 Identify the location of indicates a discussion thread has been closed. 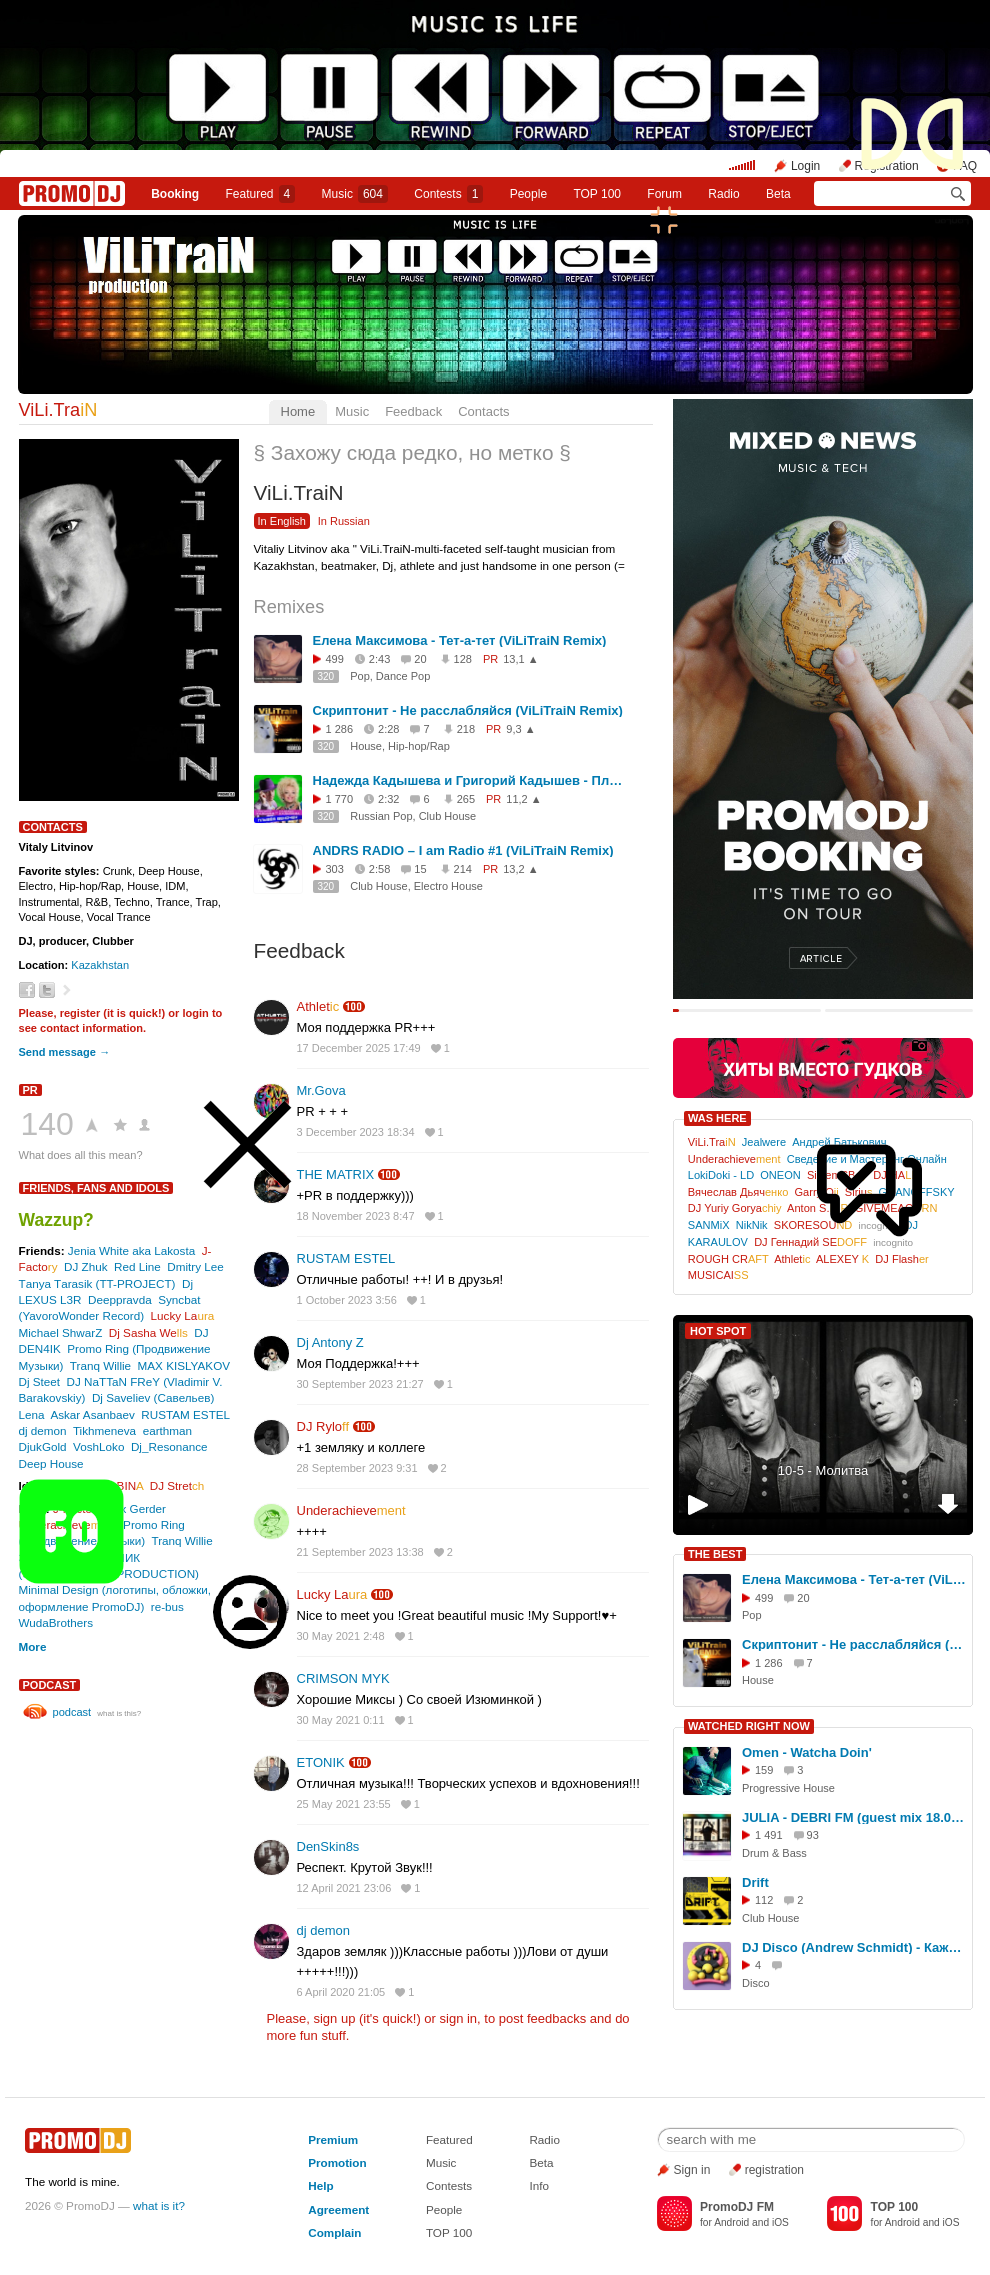
(869, 1190).